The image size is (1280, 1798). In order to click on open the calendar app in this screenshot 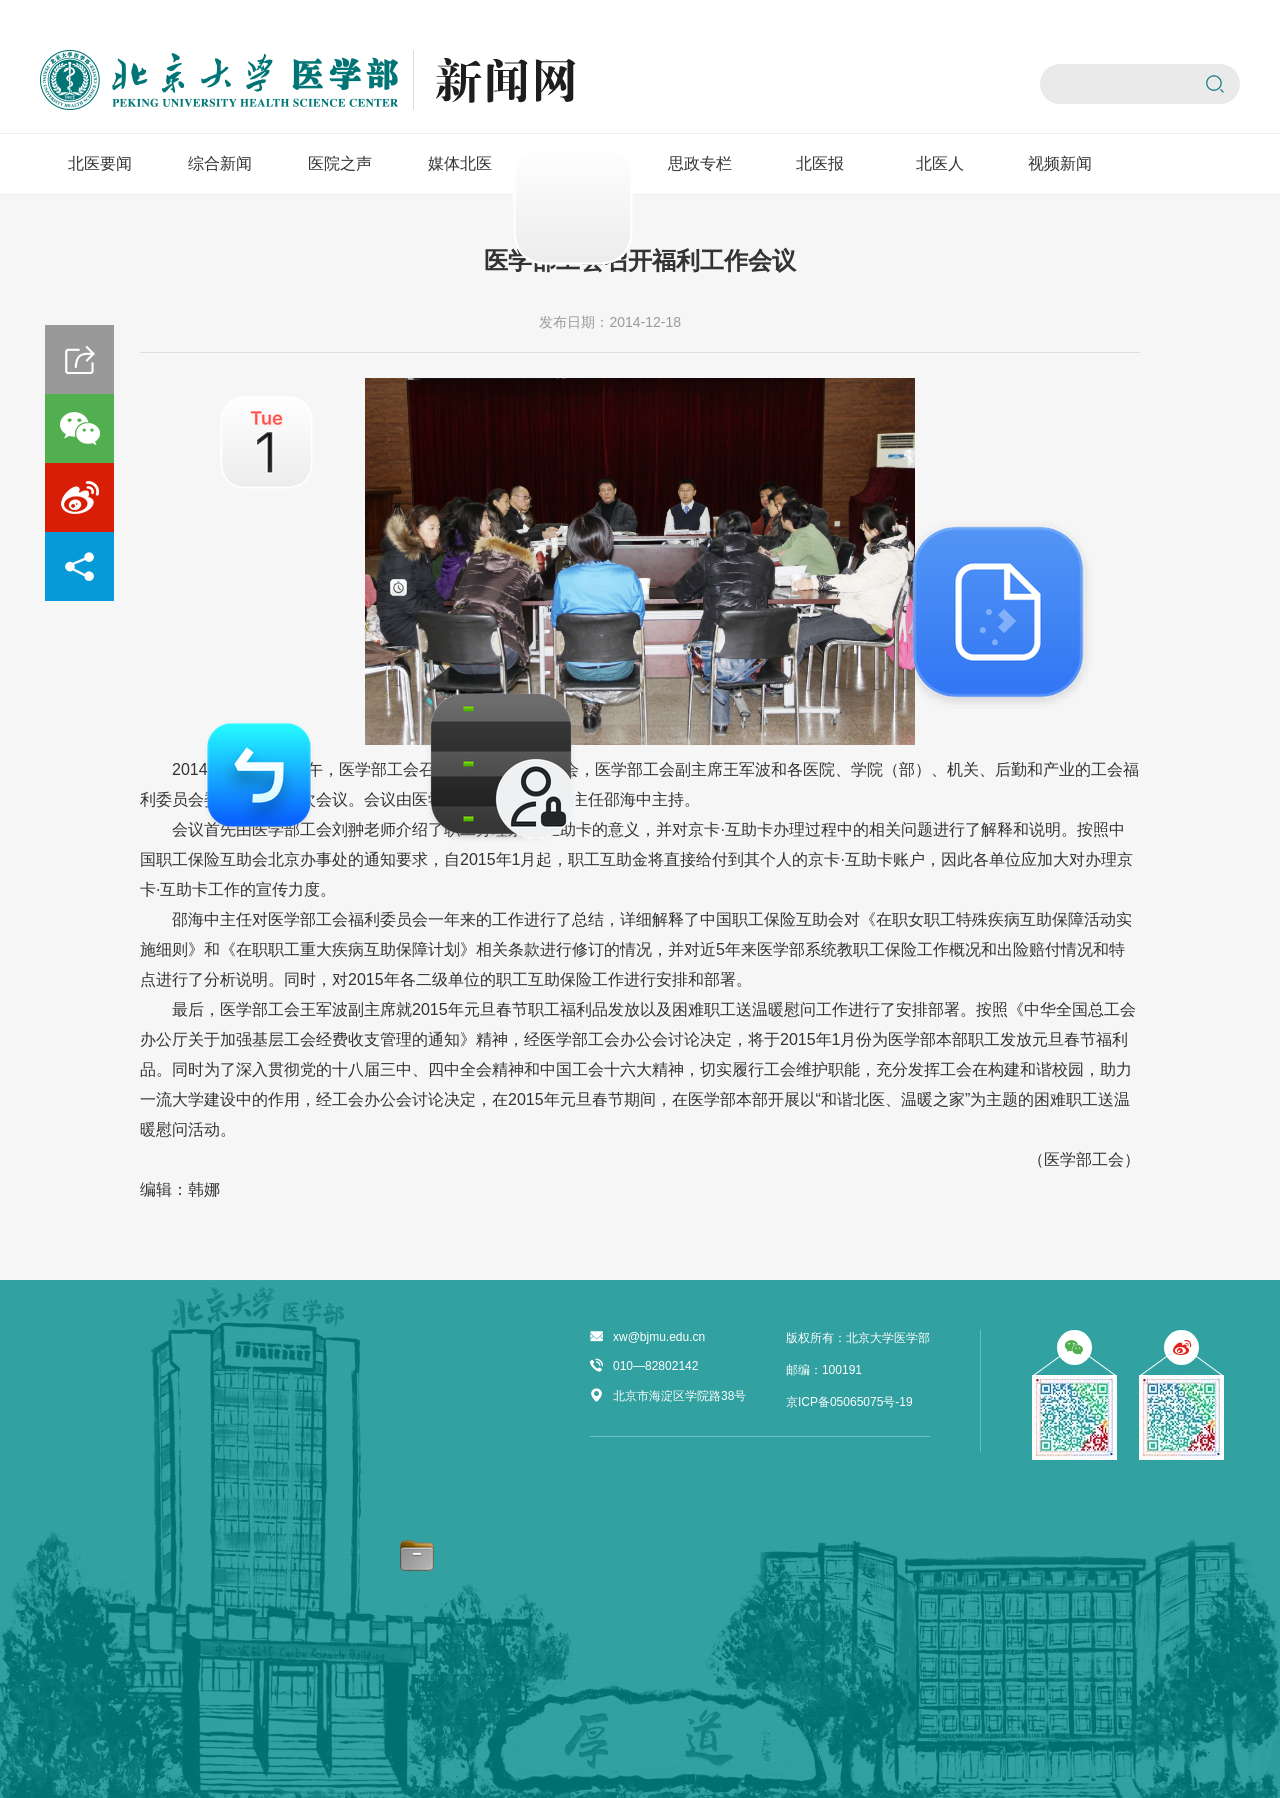, I will do `click(266, 442)`.